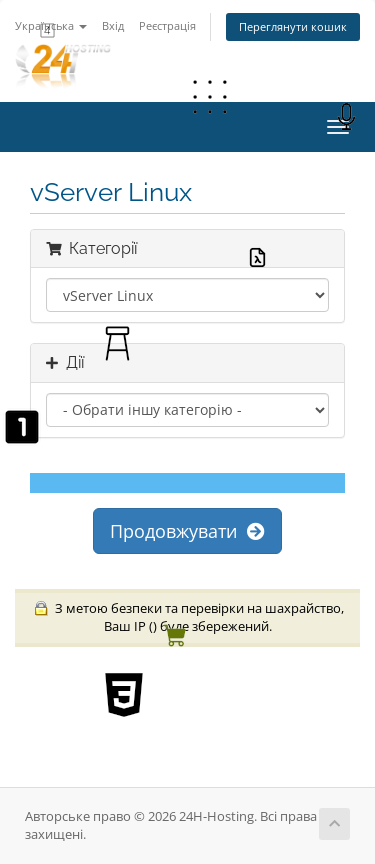 The image size is (375, 864). I want to click on view your shopping cart, so click(175, 636).